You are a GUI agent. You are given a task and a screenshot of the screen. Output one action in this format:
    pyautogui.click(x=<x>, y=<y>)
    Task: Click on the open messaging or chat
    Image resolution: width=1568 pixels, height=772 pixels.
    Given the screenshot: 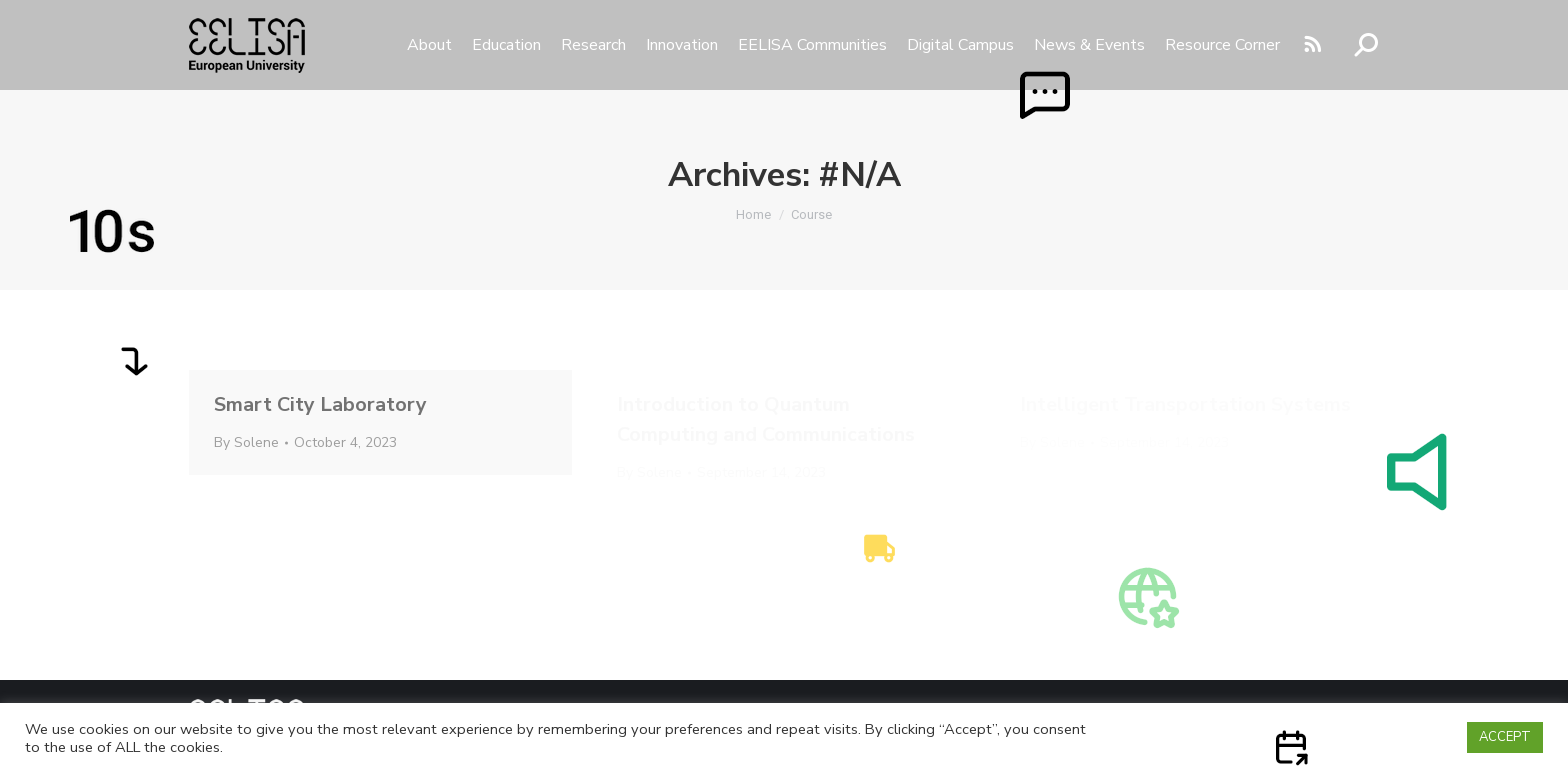 What is the action you would take?
    pyautogui.click(x=1045, y=94)
    